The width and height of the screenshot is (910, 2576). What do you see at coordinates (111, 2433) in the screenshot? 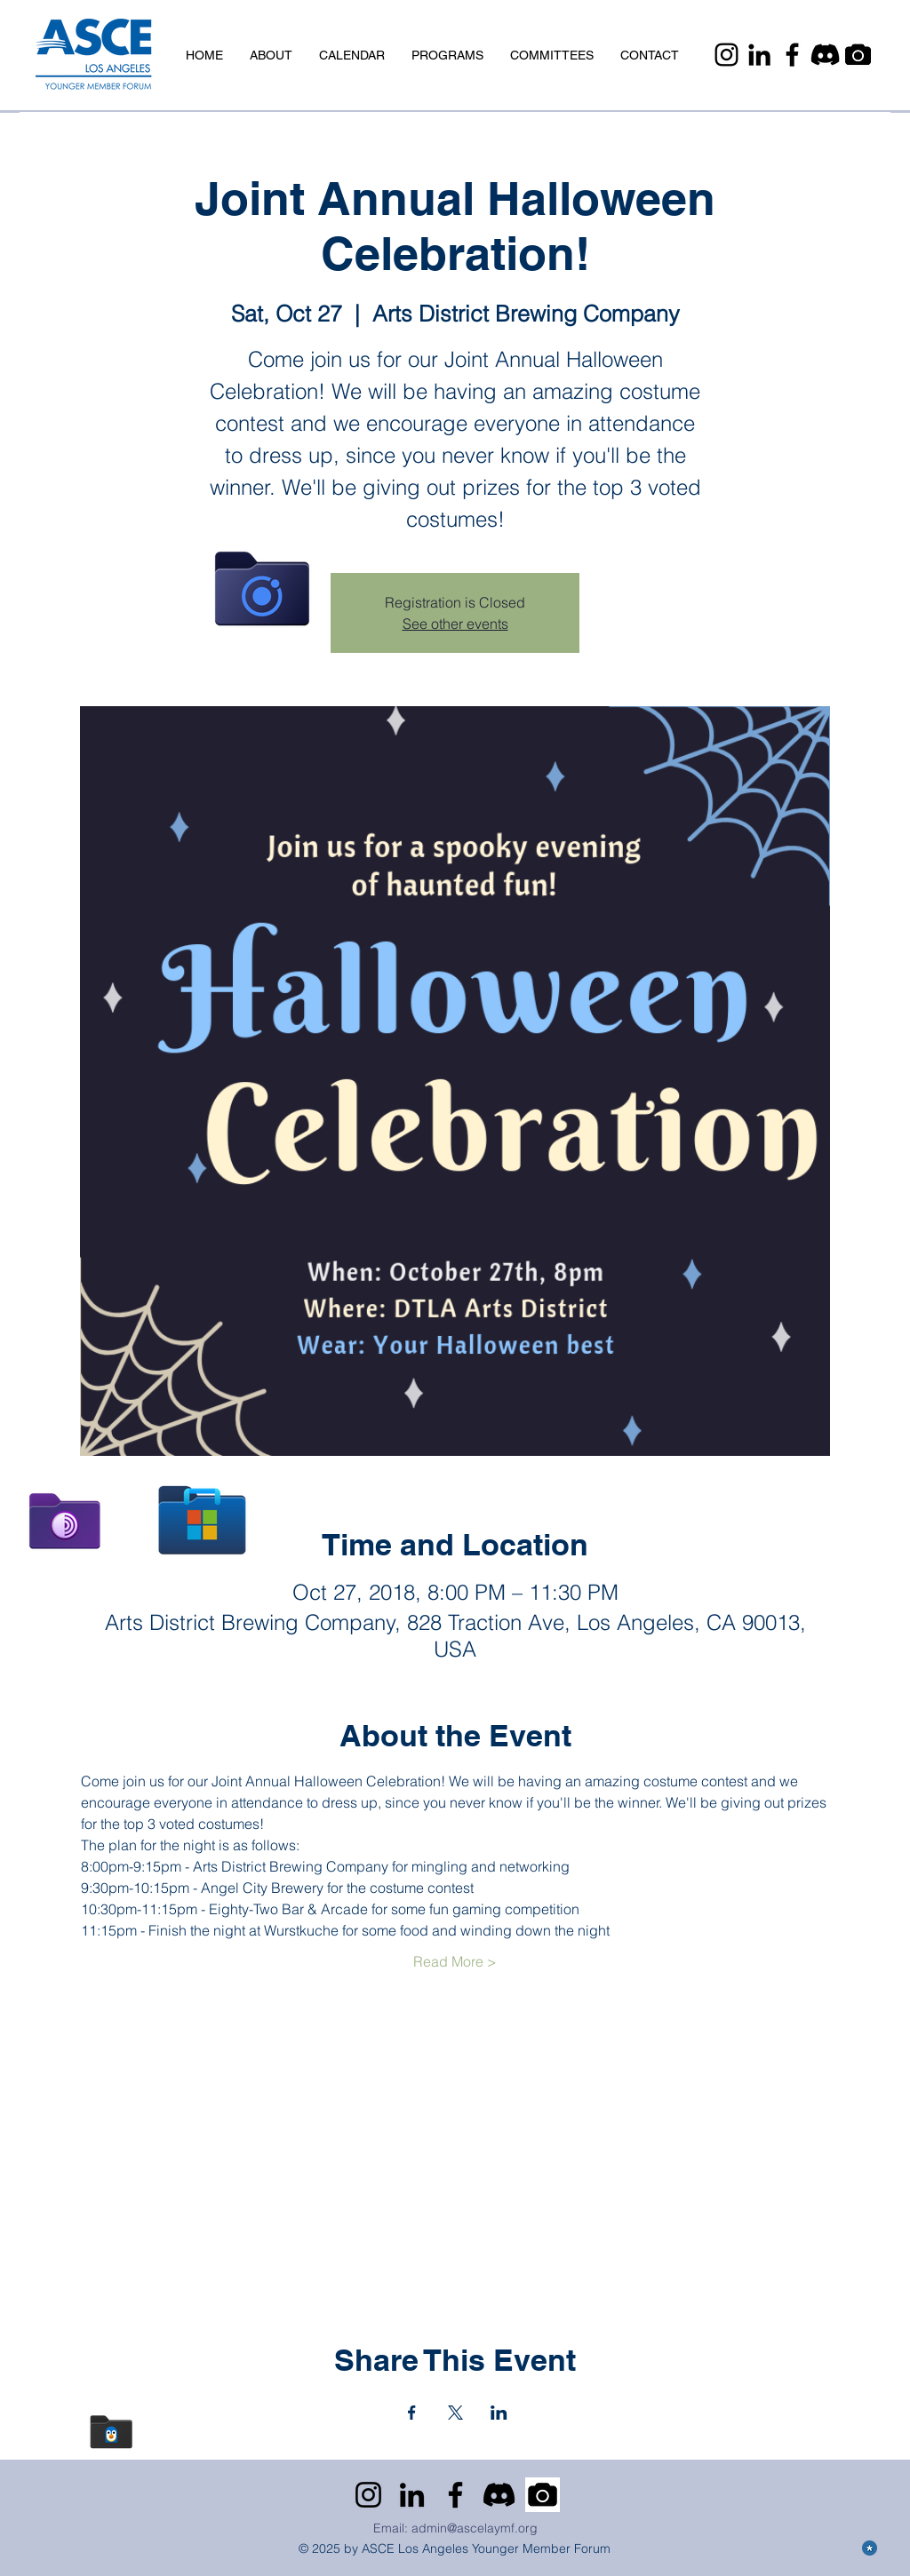
I see `open windows subsystem for linux files` at bounding box center [111, 2433].